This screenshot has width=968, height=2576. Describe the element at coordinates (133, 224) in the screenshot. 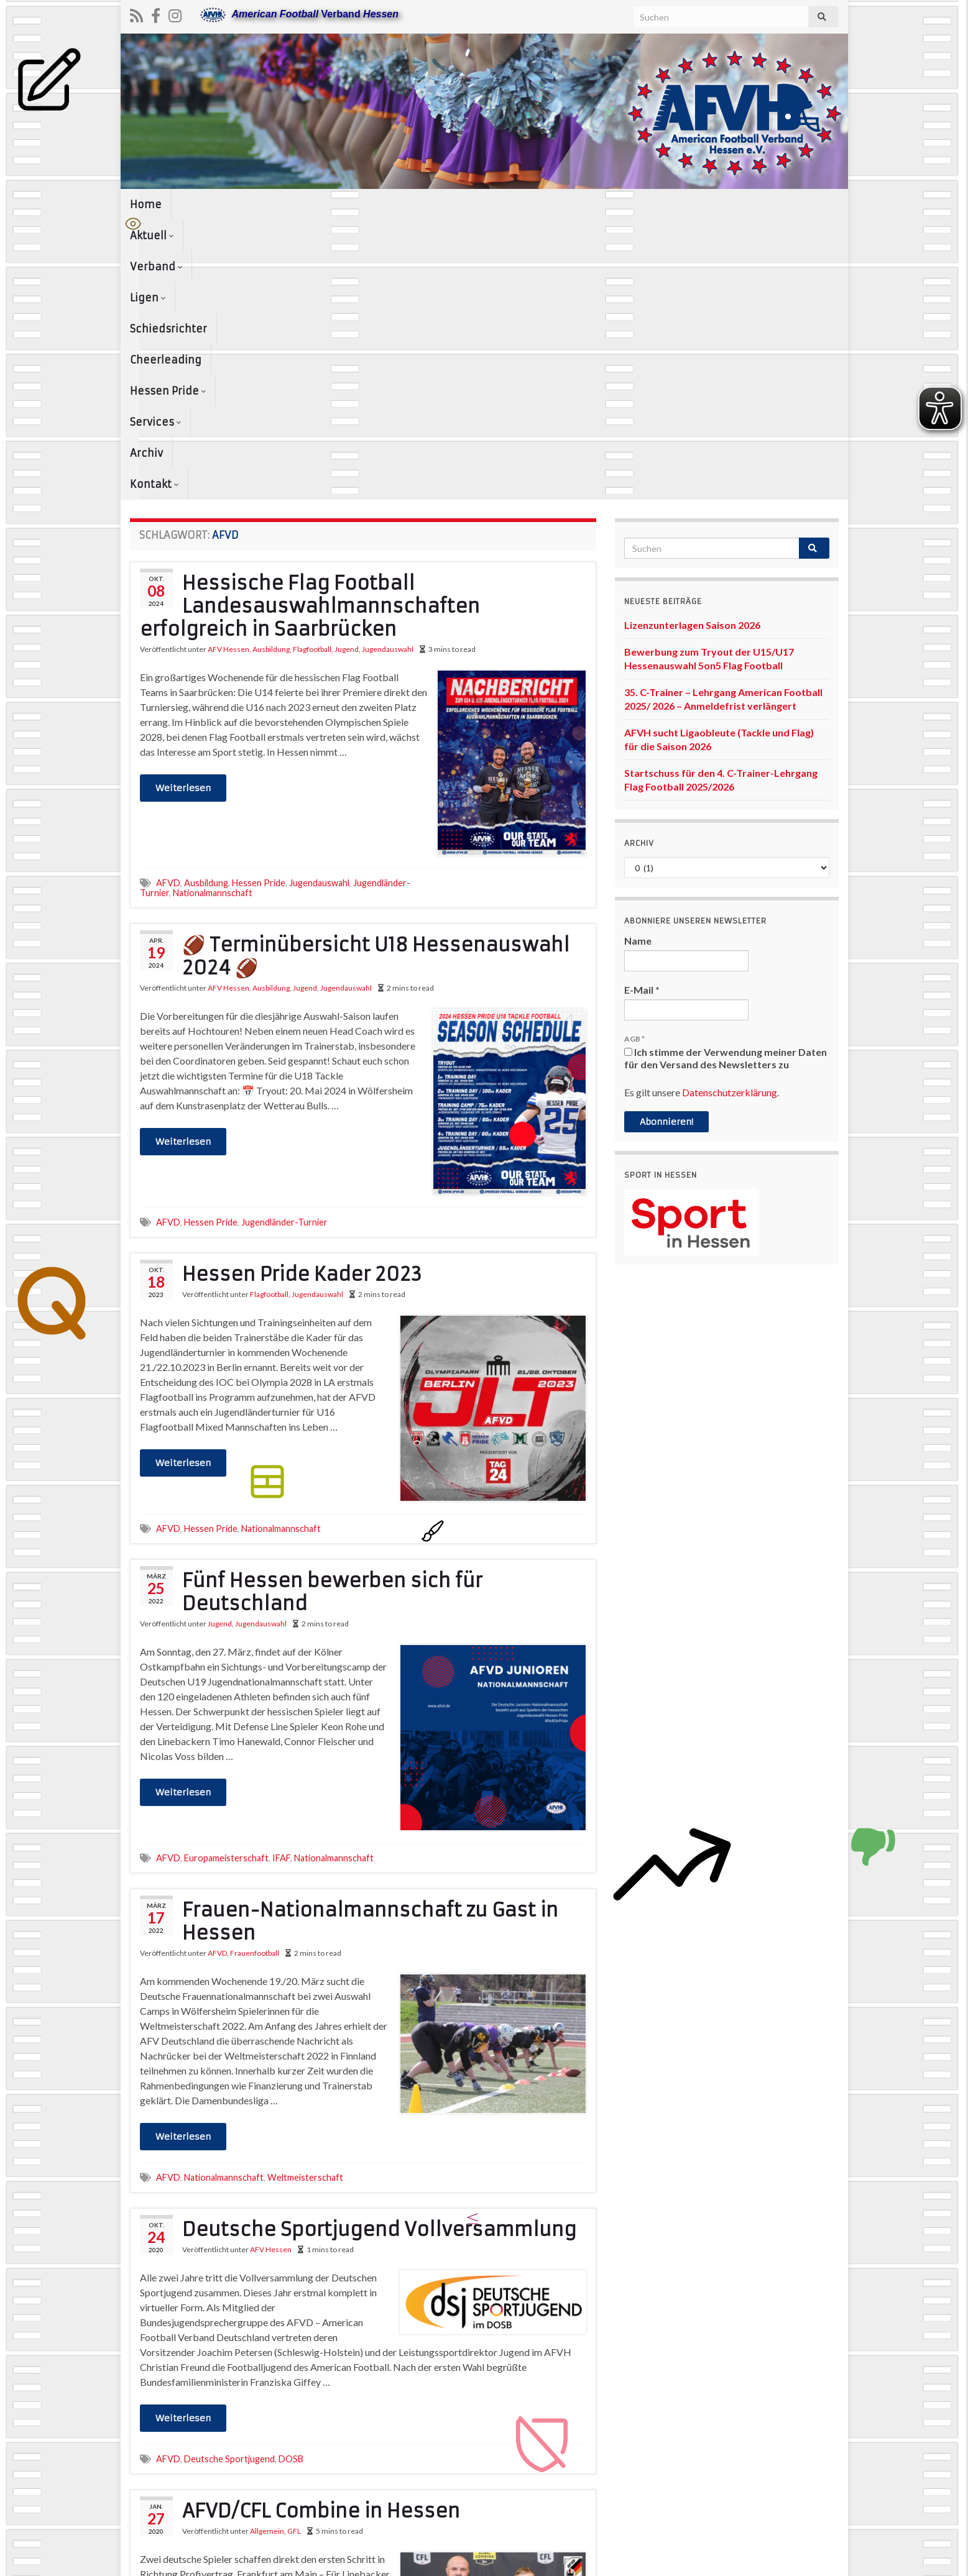

I see `view or preview content` at that location.